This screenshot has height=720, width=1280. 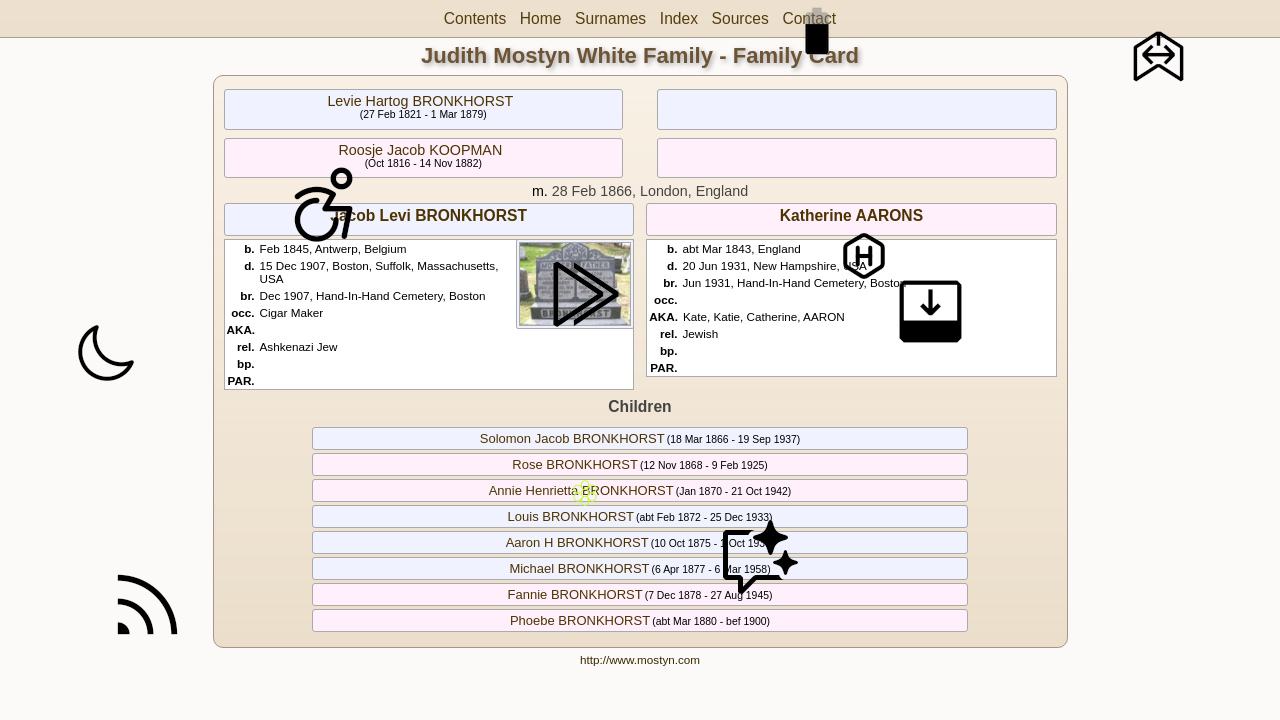 What do you see at coordinates (930, 311) in the screenshot?
I see `dock panel to bottom of editor` at bounding box center [930, 311].